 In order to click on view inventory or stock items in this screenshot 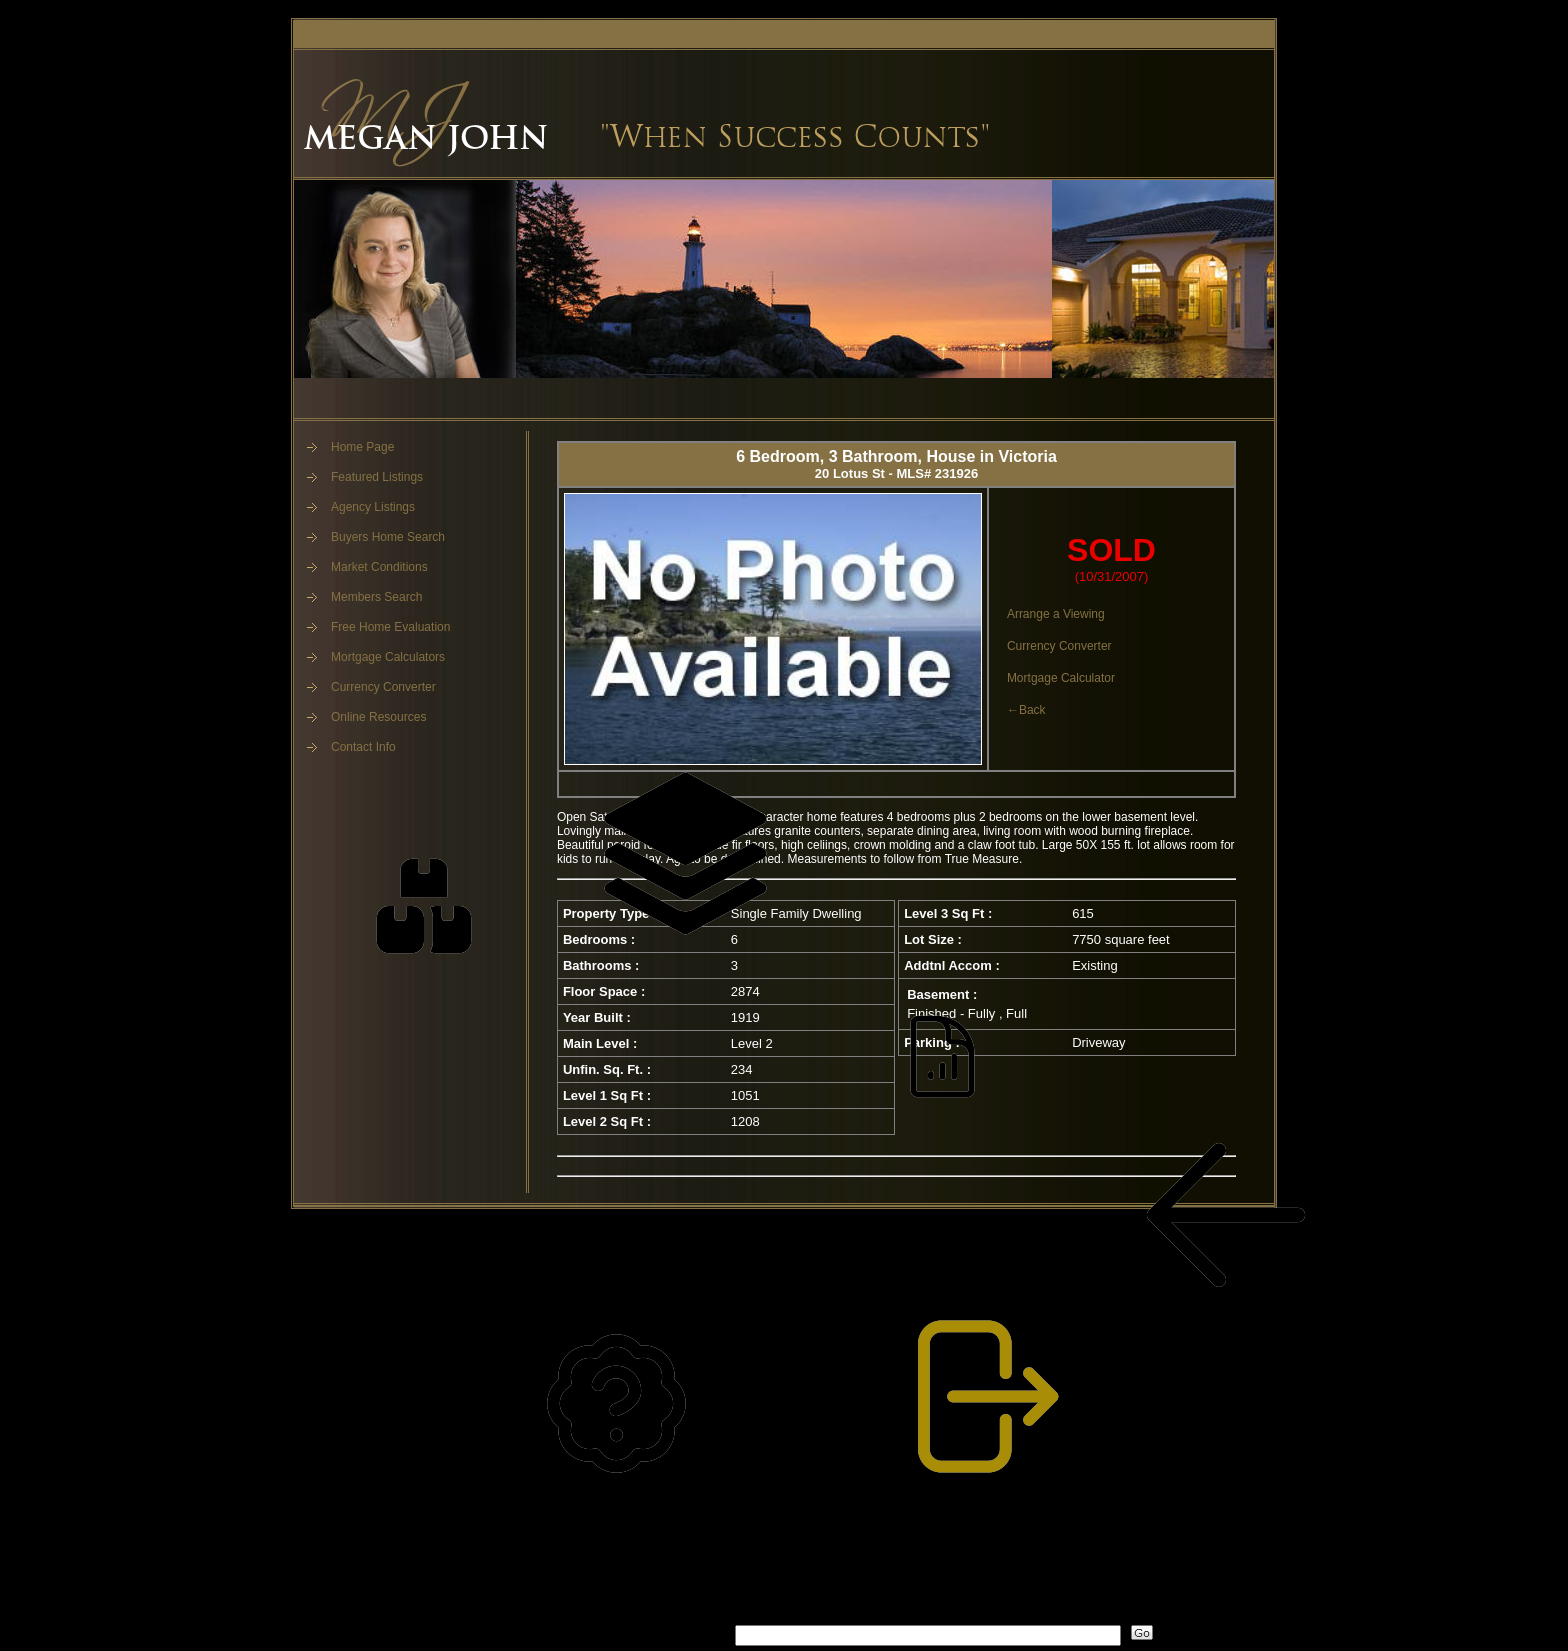, I will do `click(424, 906)`.